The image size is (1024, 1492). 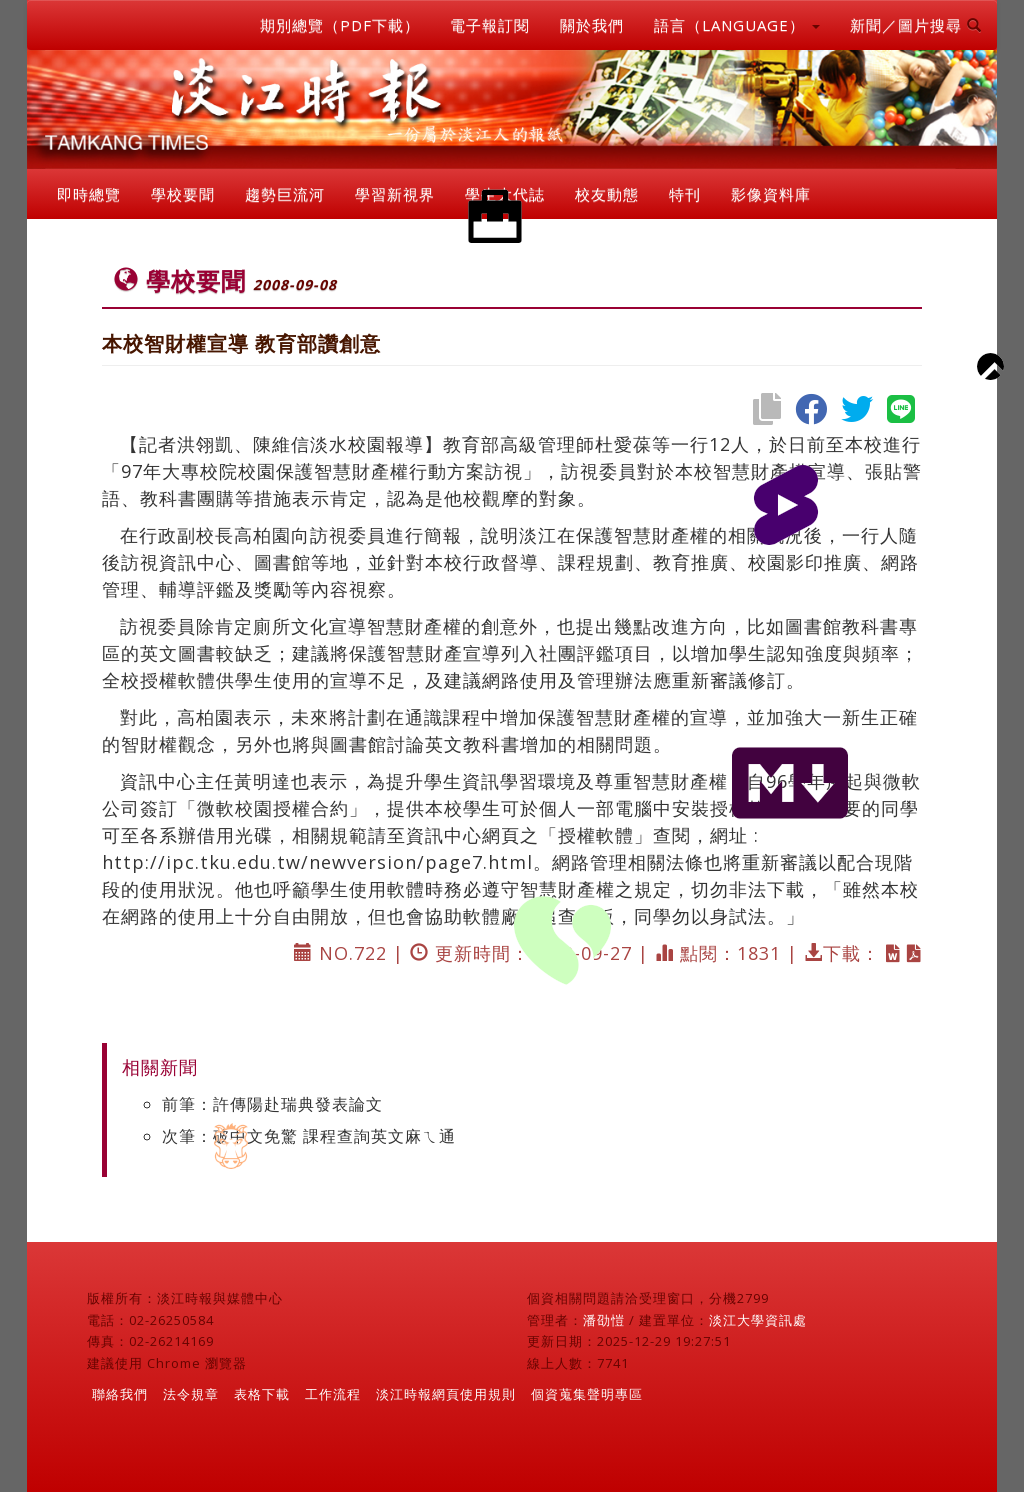 I want to click on visit the Soriana website or app, so click(x=562, y=940).